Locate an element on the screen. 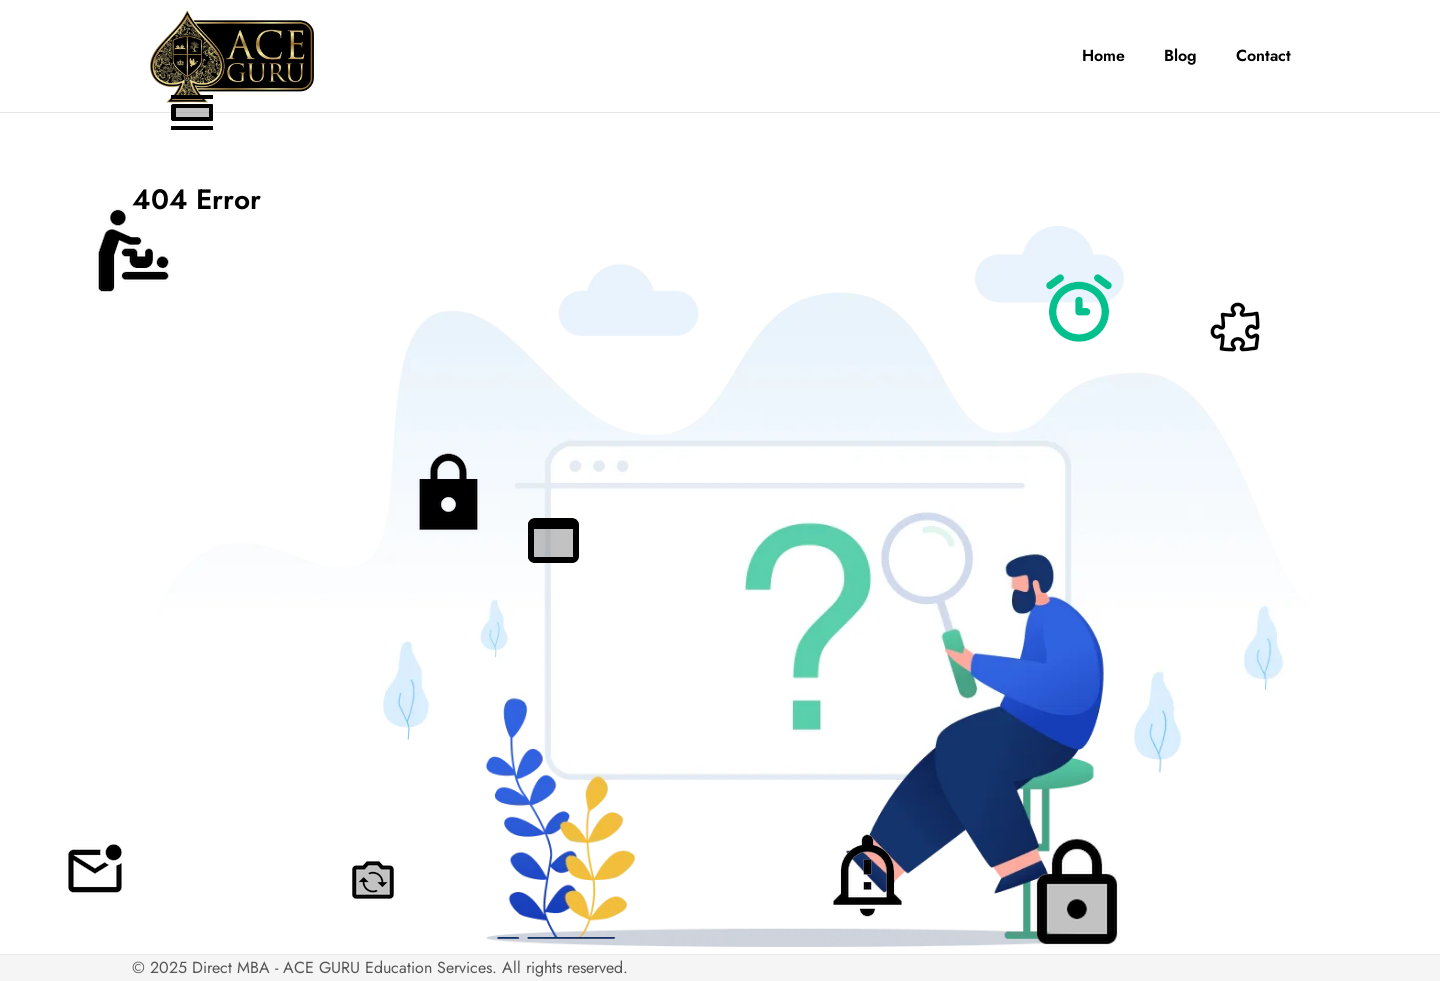 The width and height of the screenshot is (1440, 981). set or view alarms is located at coordinates (1079, 308).